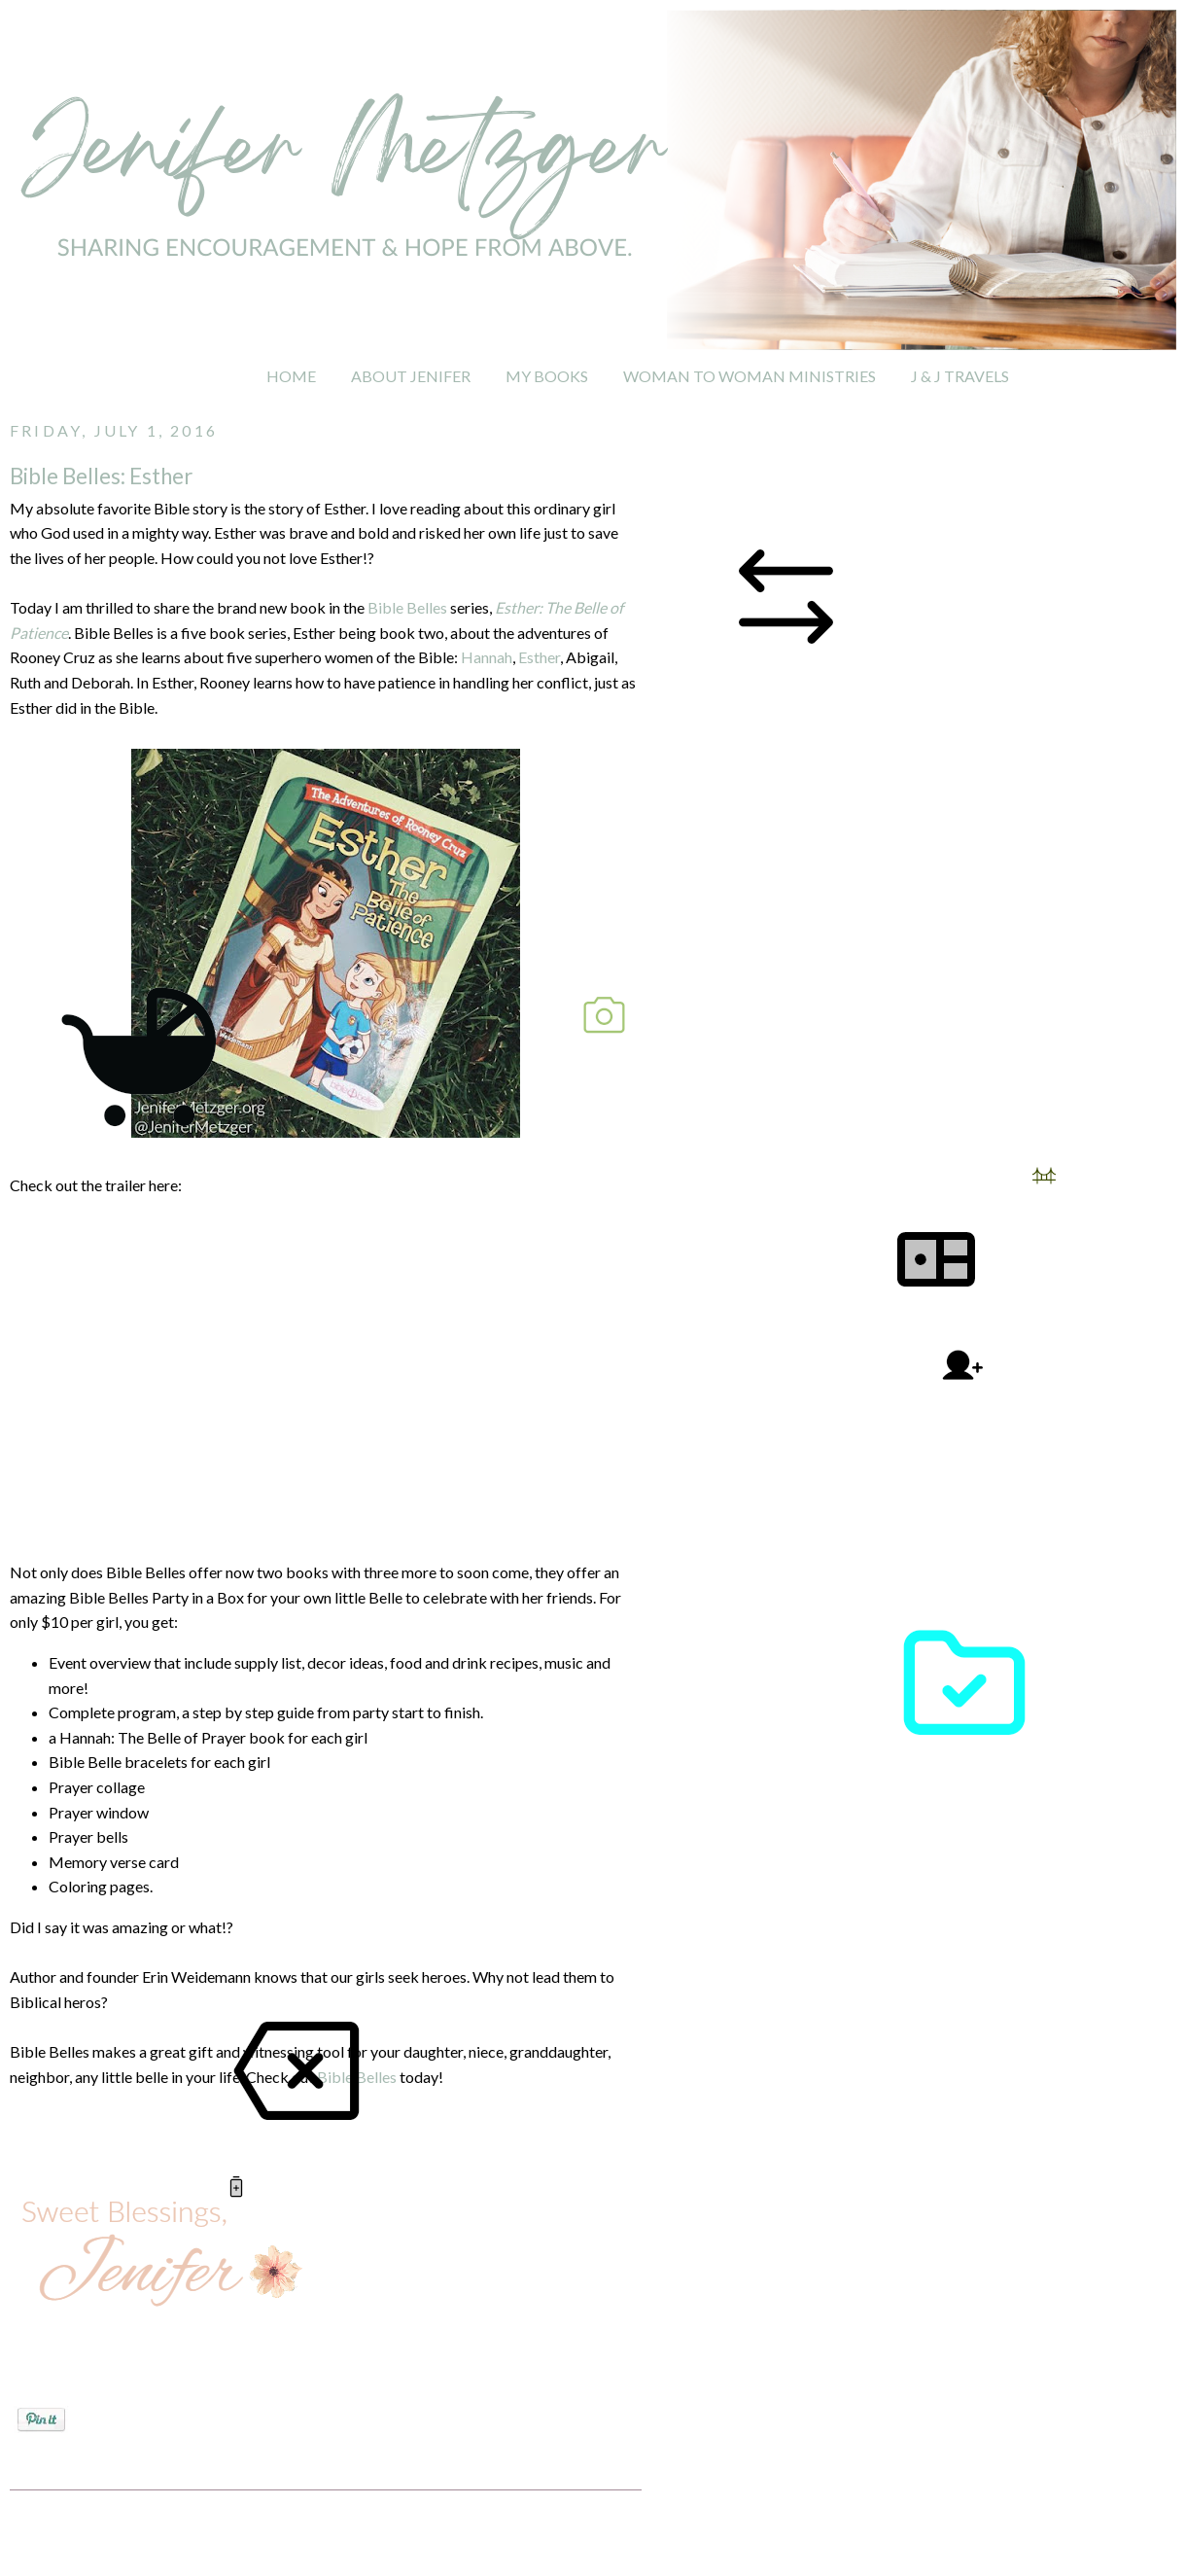 This screenshot has width=1186, height=2576. I want to click on take a photo, so click(604, 1015).